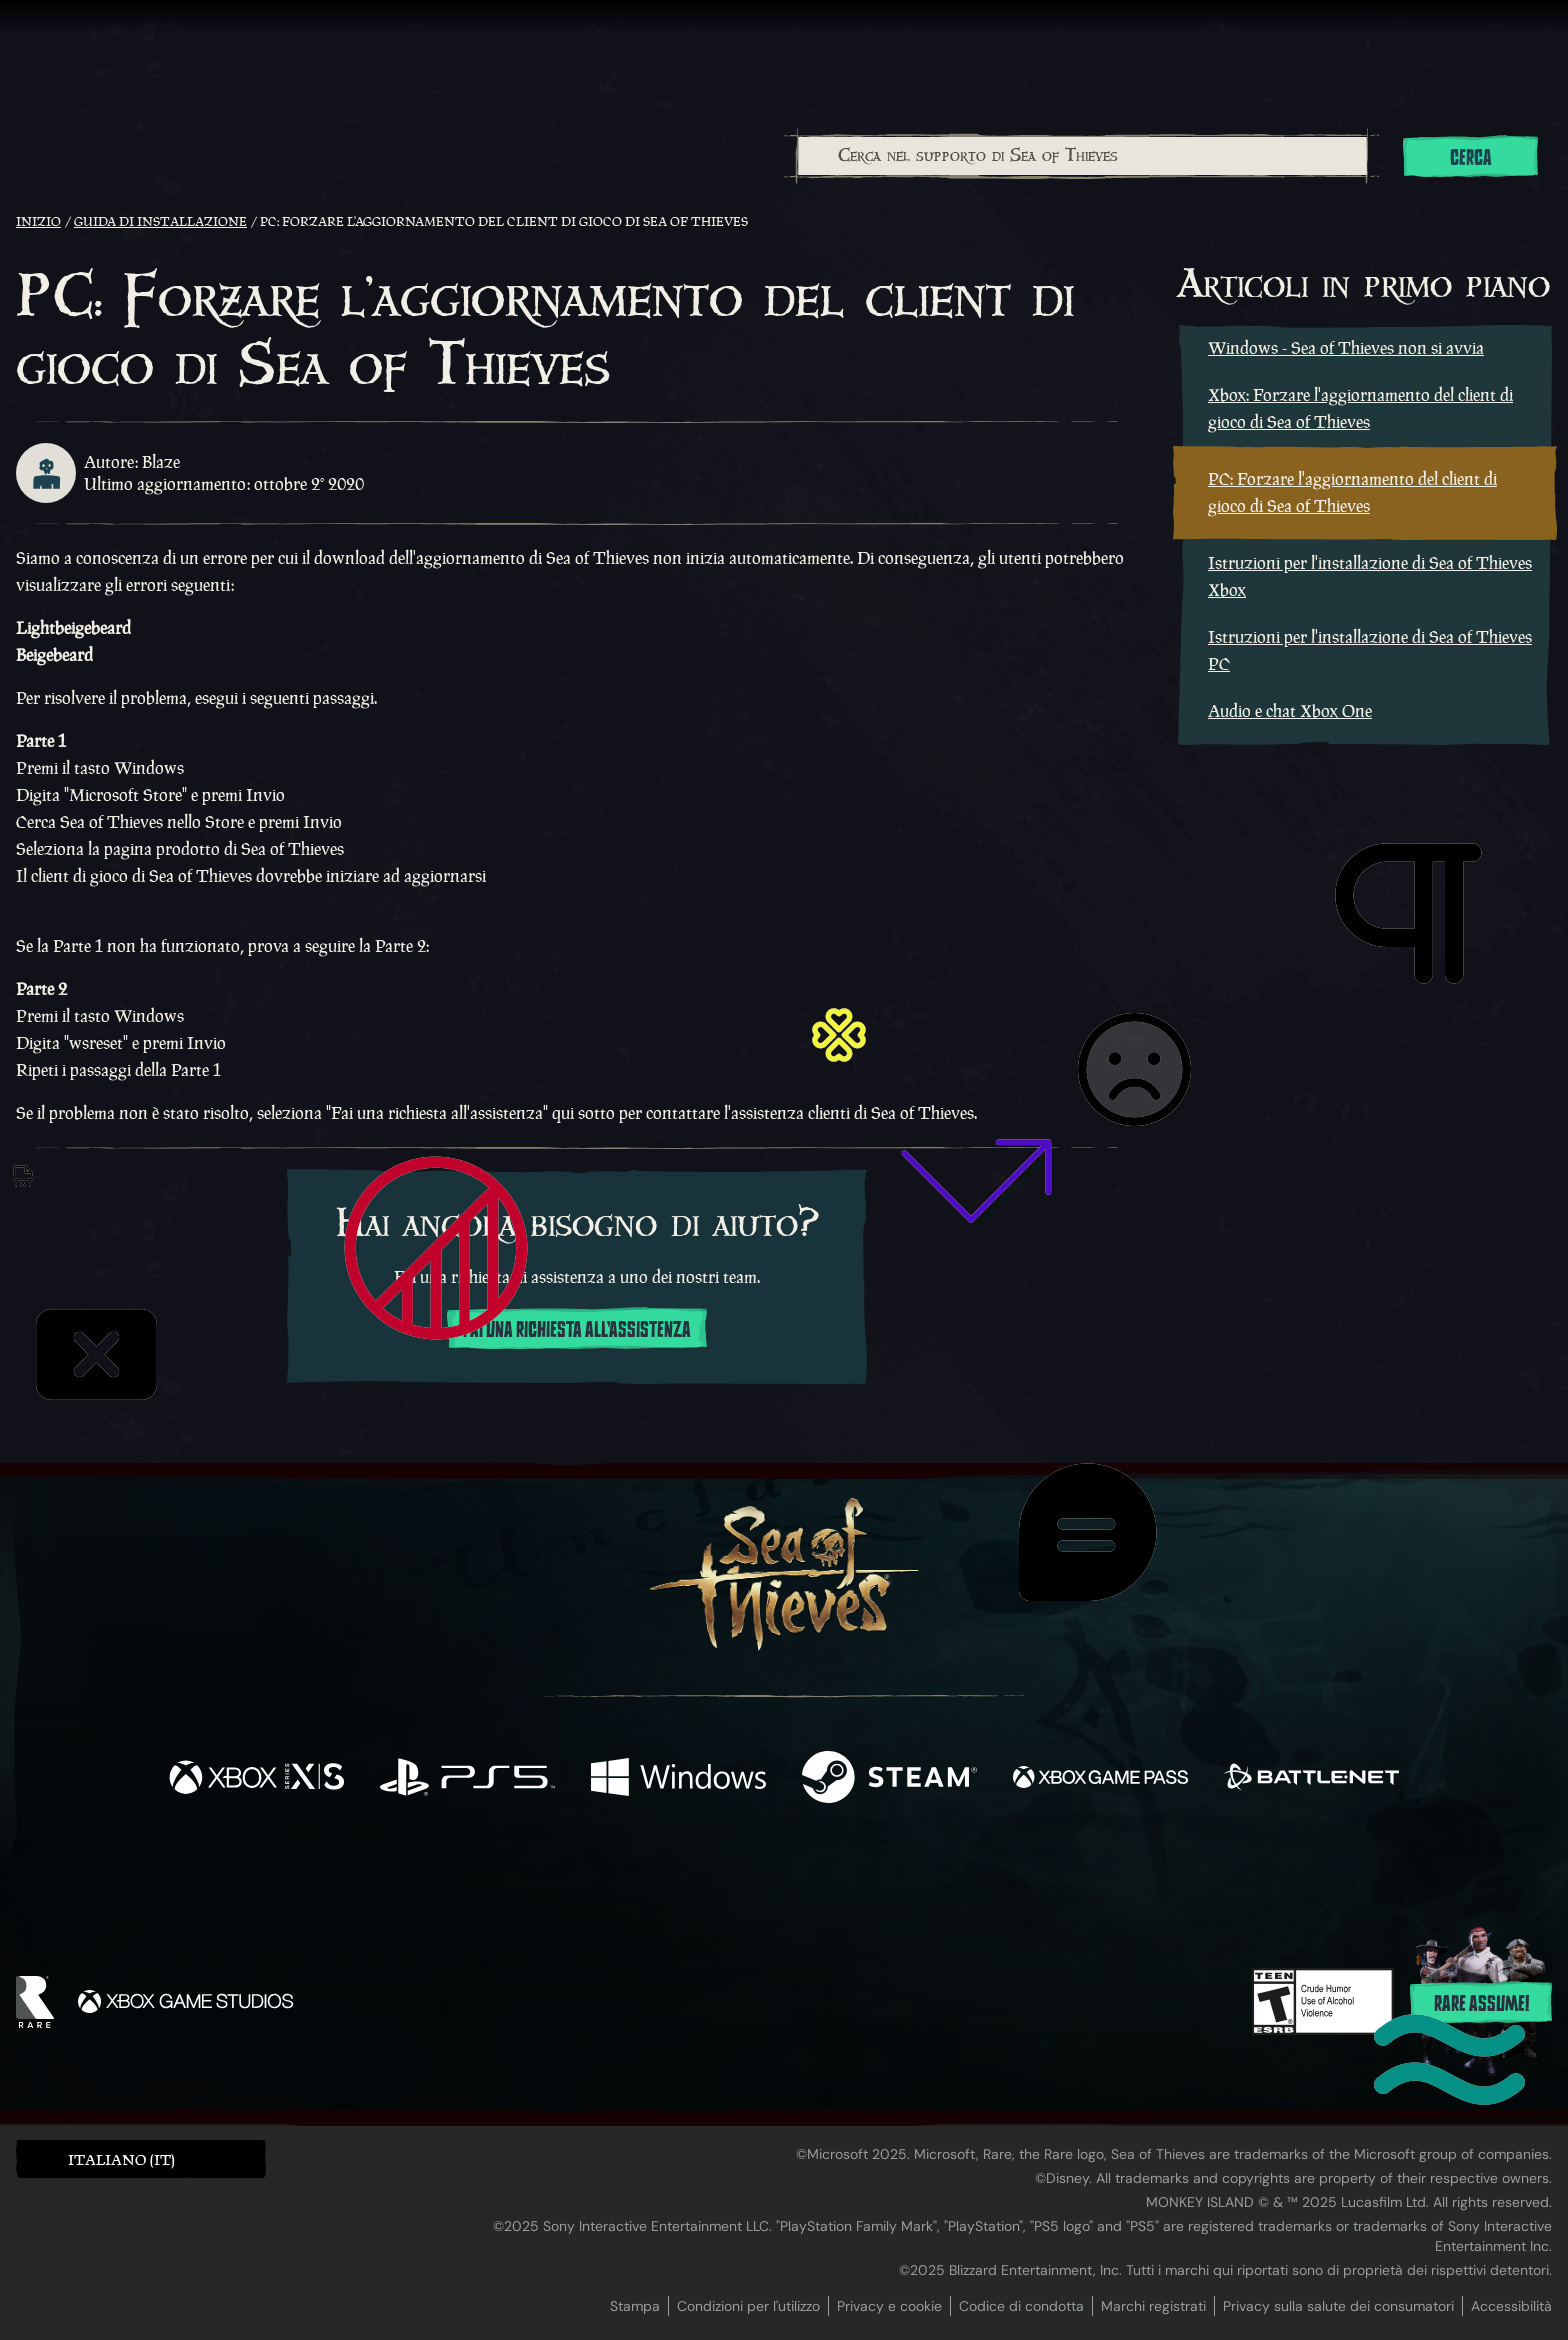  Describe the element at coordinates (839, 1035) in the screenshot. I see `indicates a lucky or bonus reward feature` at that location.